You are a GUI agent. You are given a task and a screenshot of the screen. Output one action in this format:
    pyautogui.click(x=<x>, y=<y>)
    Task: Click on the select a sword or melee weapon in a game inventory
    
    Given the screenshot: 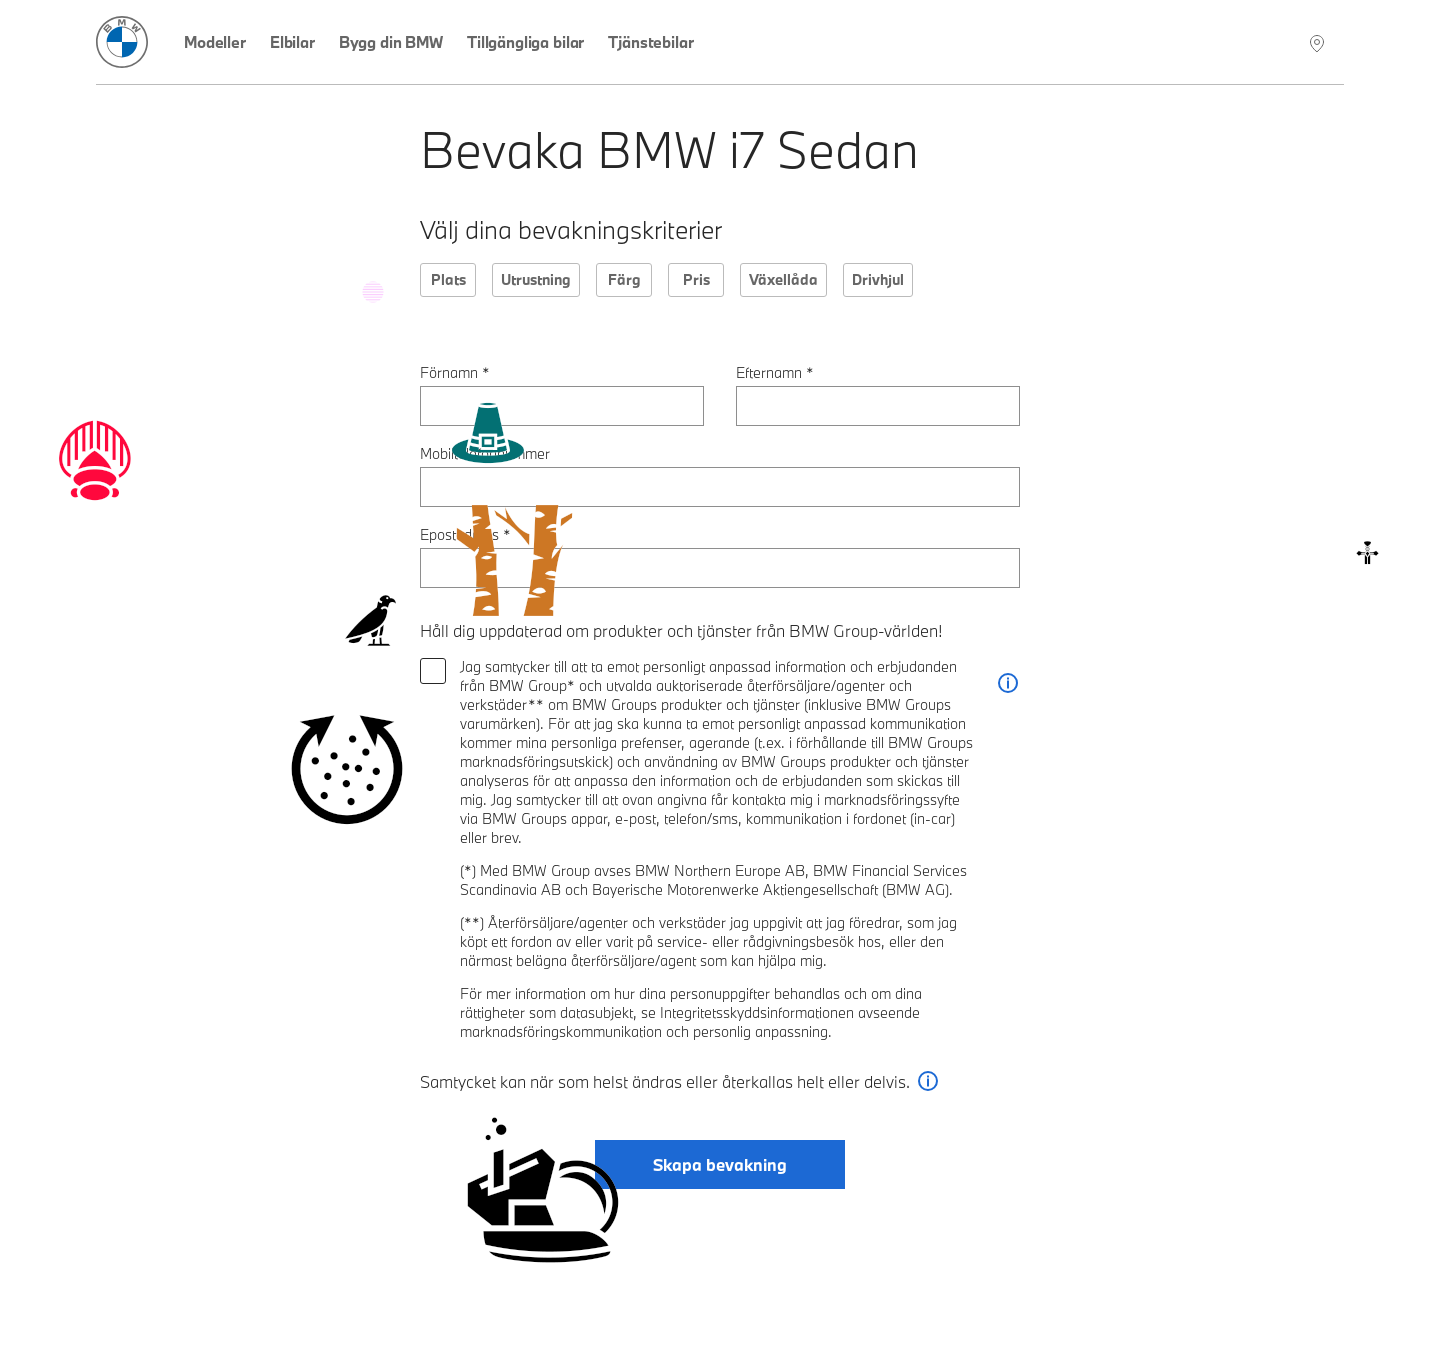 What is the action you would take?
    pyautogui.click(x=1367, y=552)
    